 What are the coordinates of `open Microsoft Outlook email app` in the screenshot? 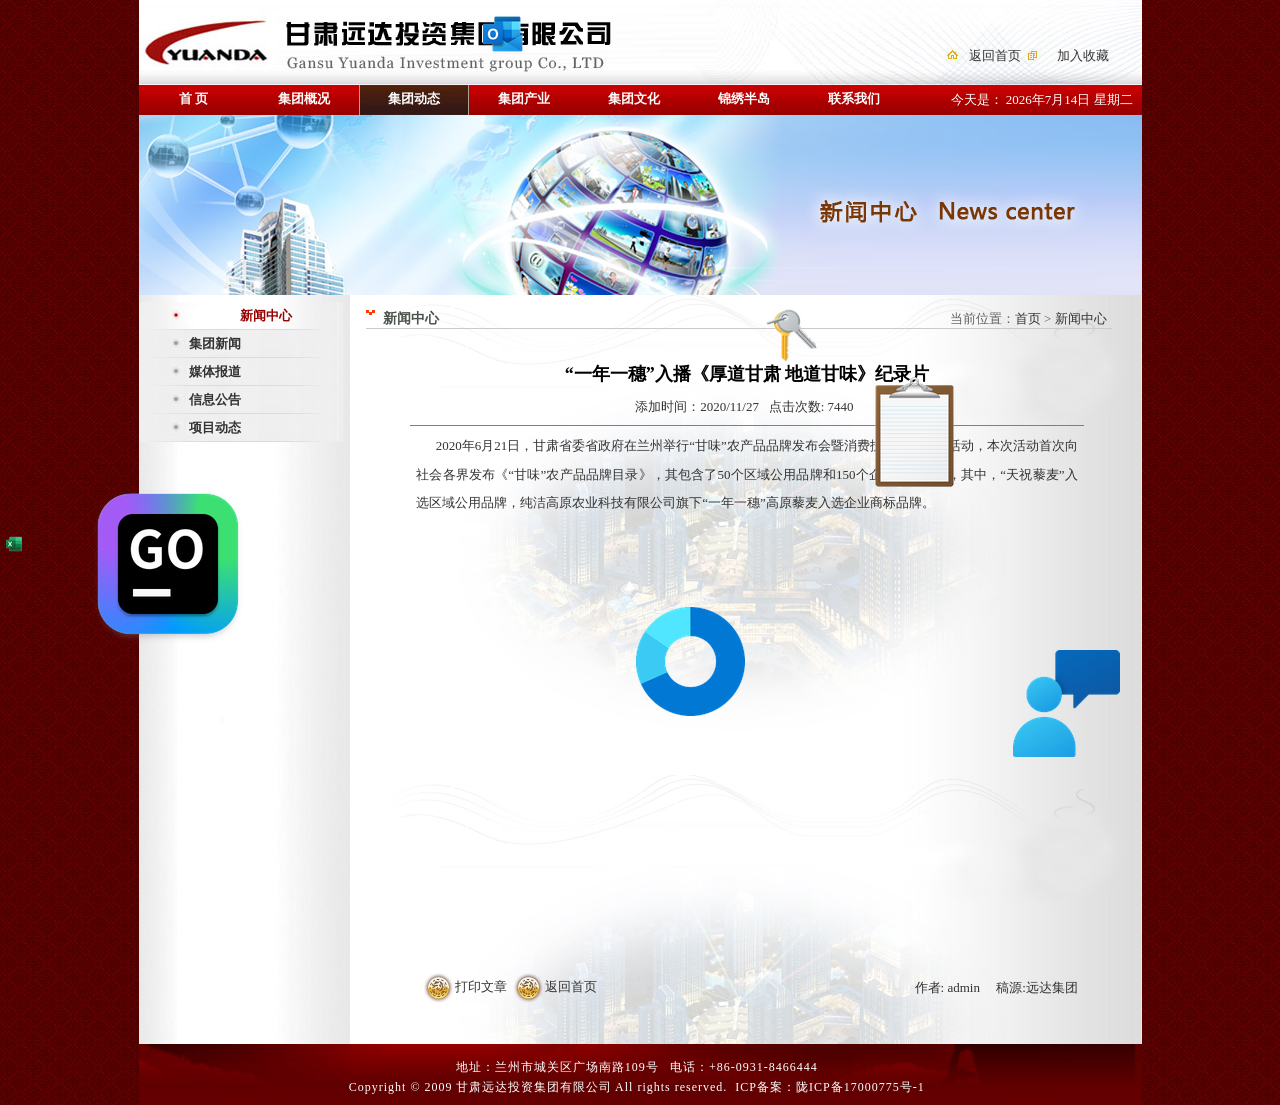 It's located at (503, 34).